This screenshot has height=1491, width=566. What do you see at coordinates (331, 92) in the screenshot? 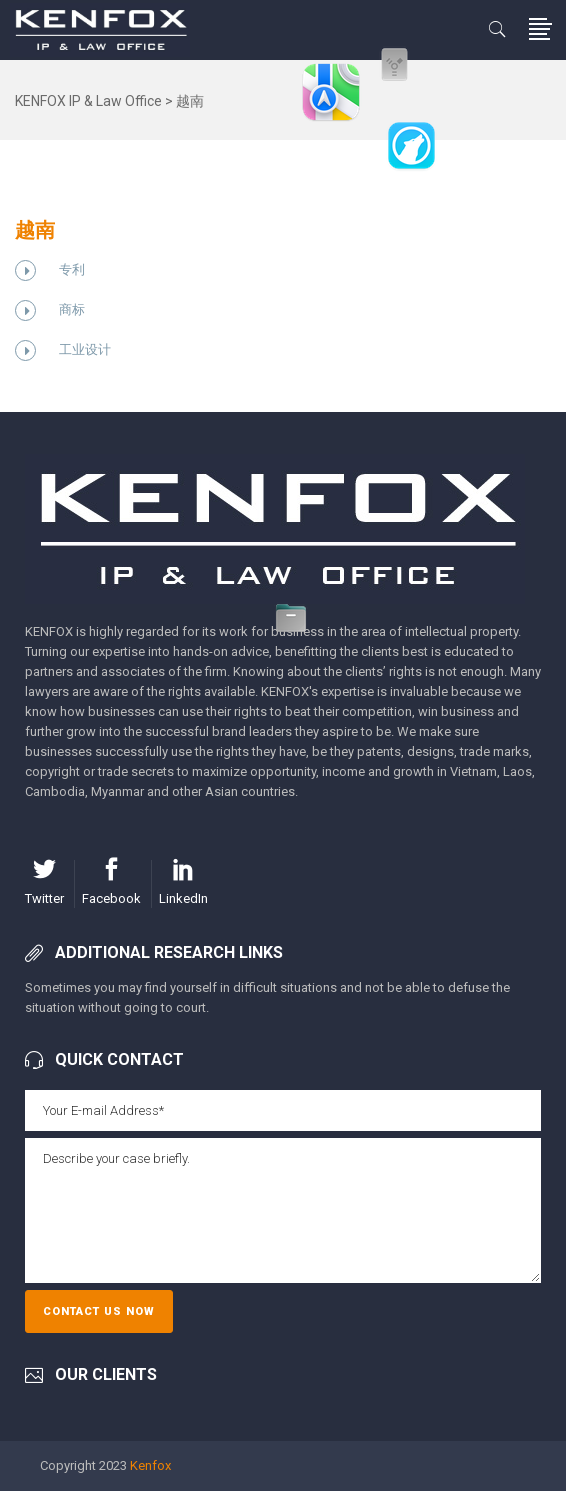
I see `open Apple Maps application` at bounding box center [331, 92].